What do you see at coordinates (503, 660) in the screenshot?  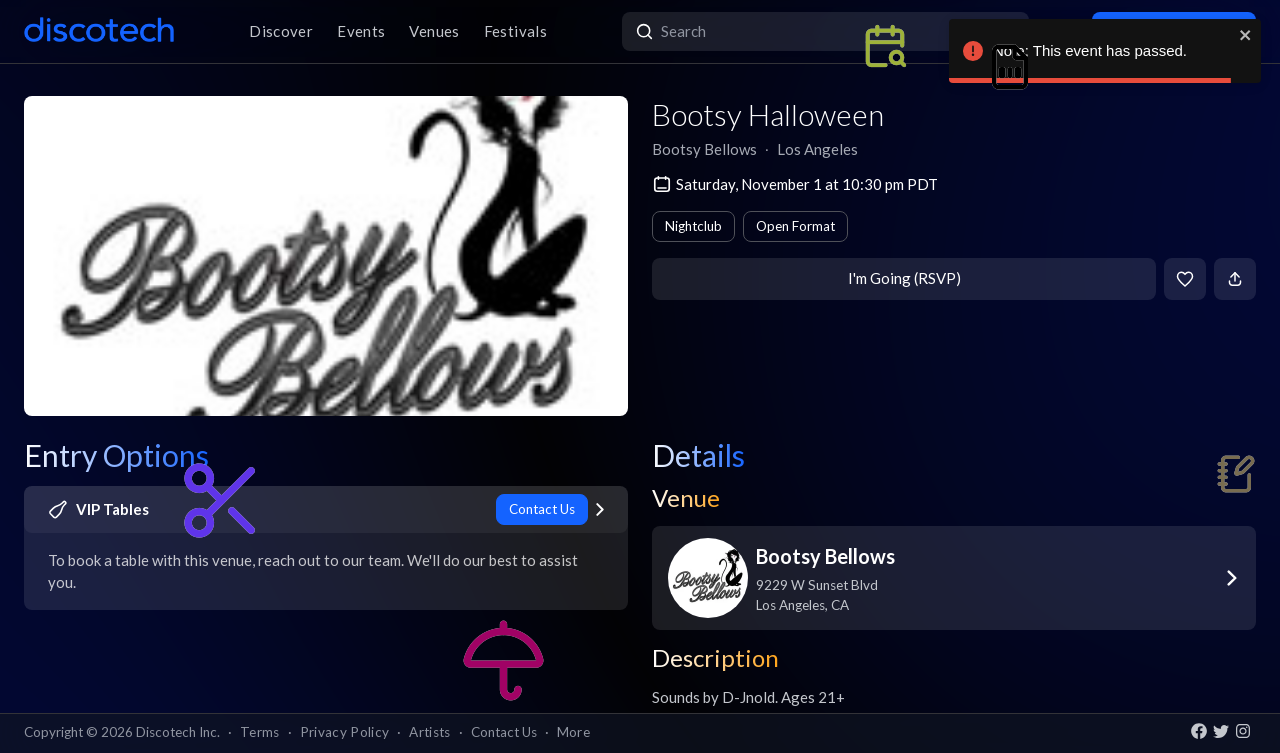 I see `view weather protection or rain forecast` at bounding box center [503, 660].